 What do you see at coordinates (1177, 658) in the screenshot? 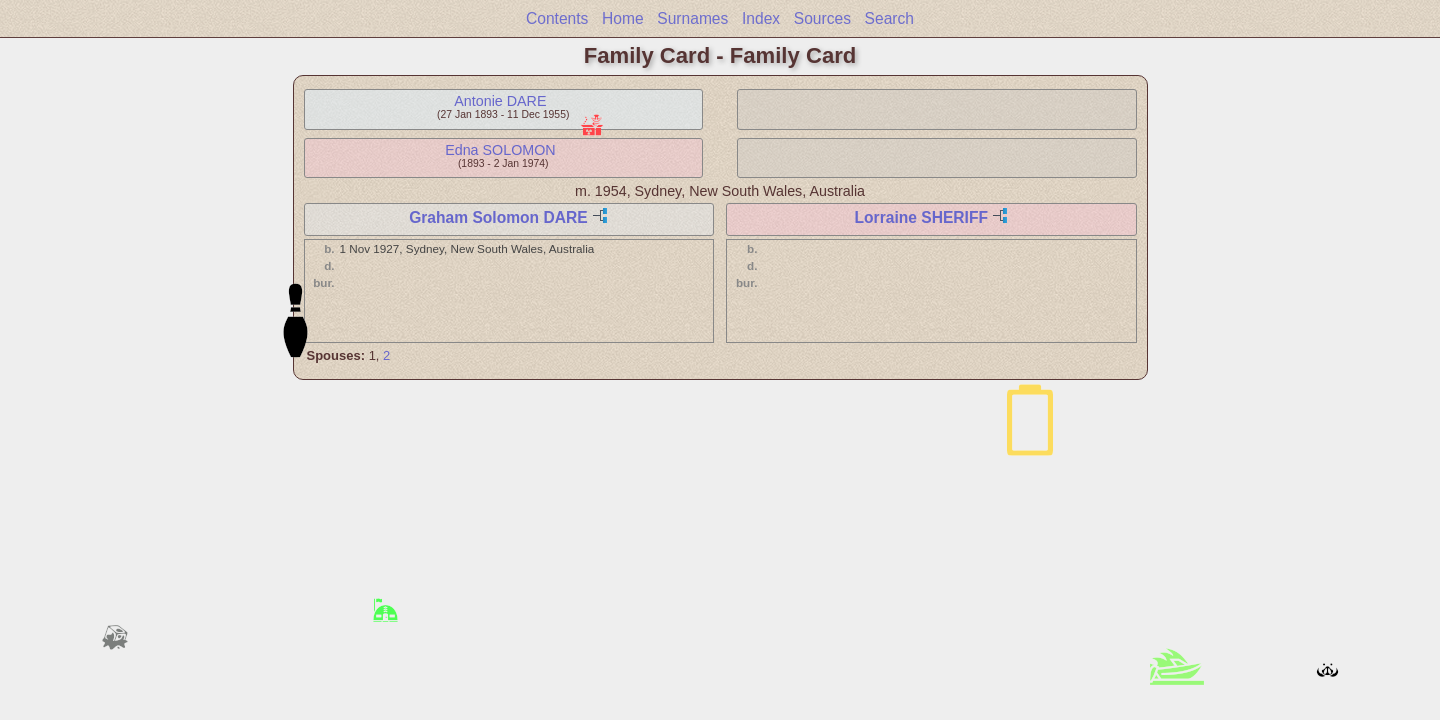
I see `select speedboat or watercraft vehicle` at bounding box center [1177, 658].